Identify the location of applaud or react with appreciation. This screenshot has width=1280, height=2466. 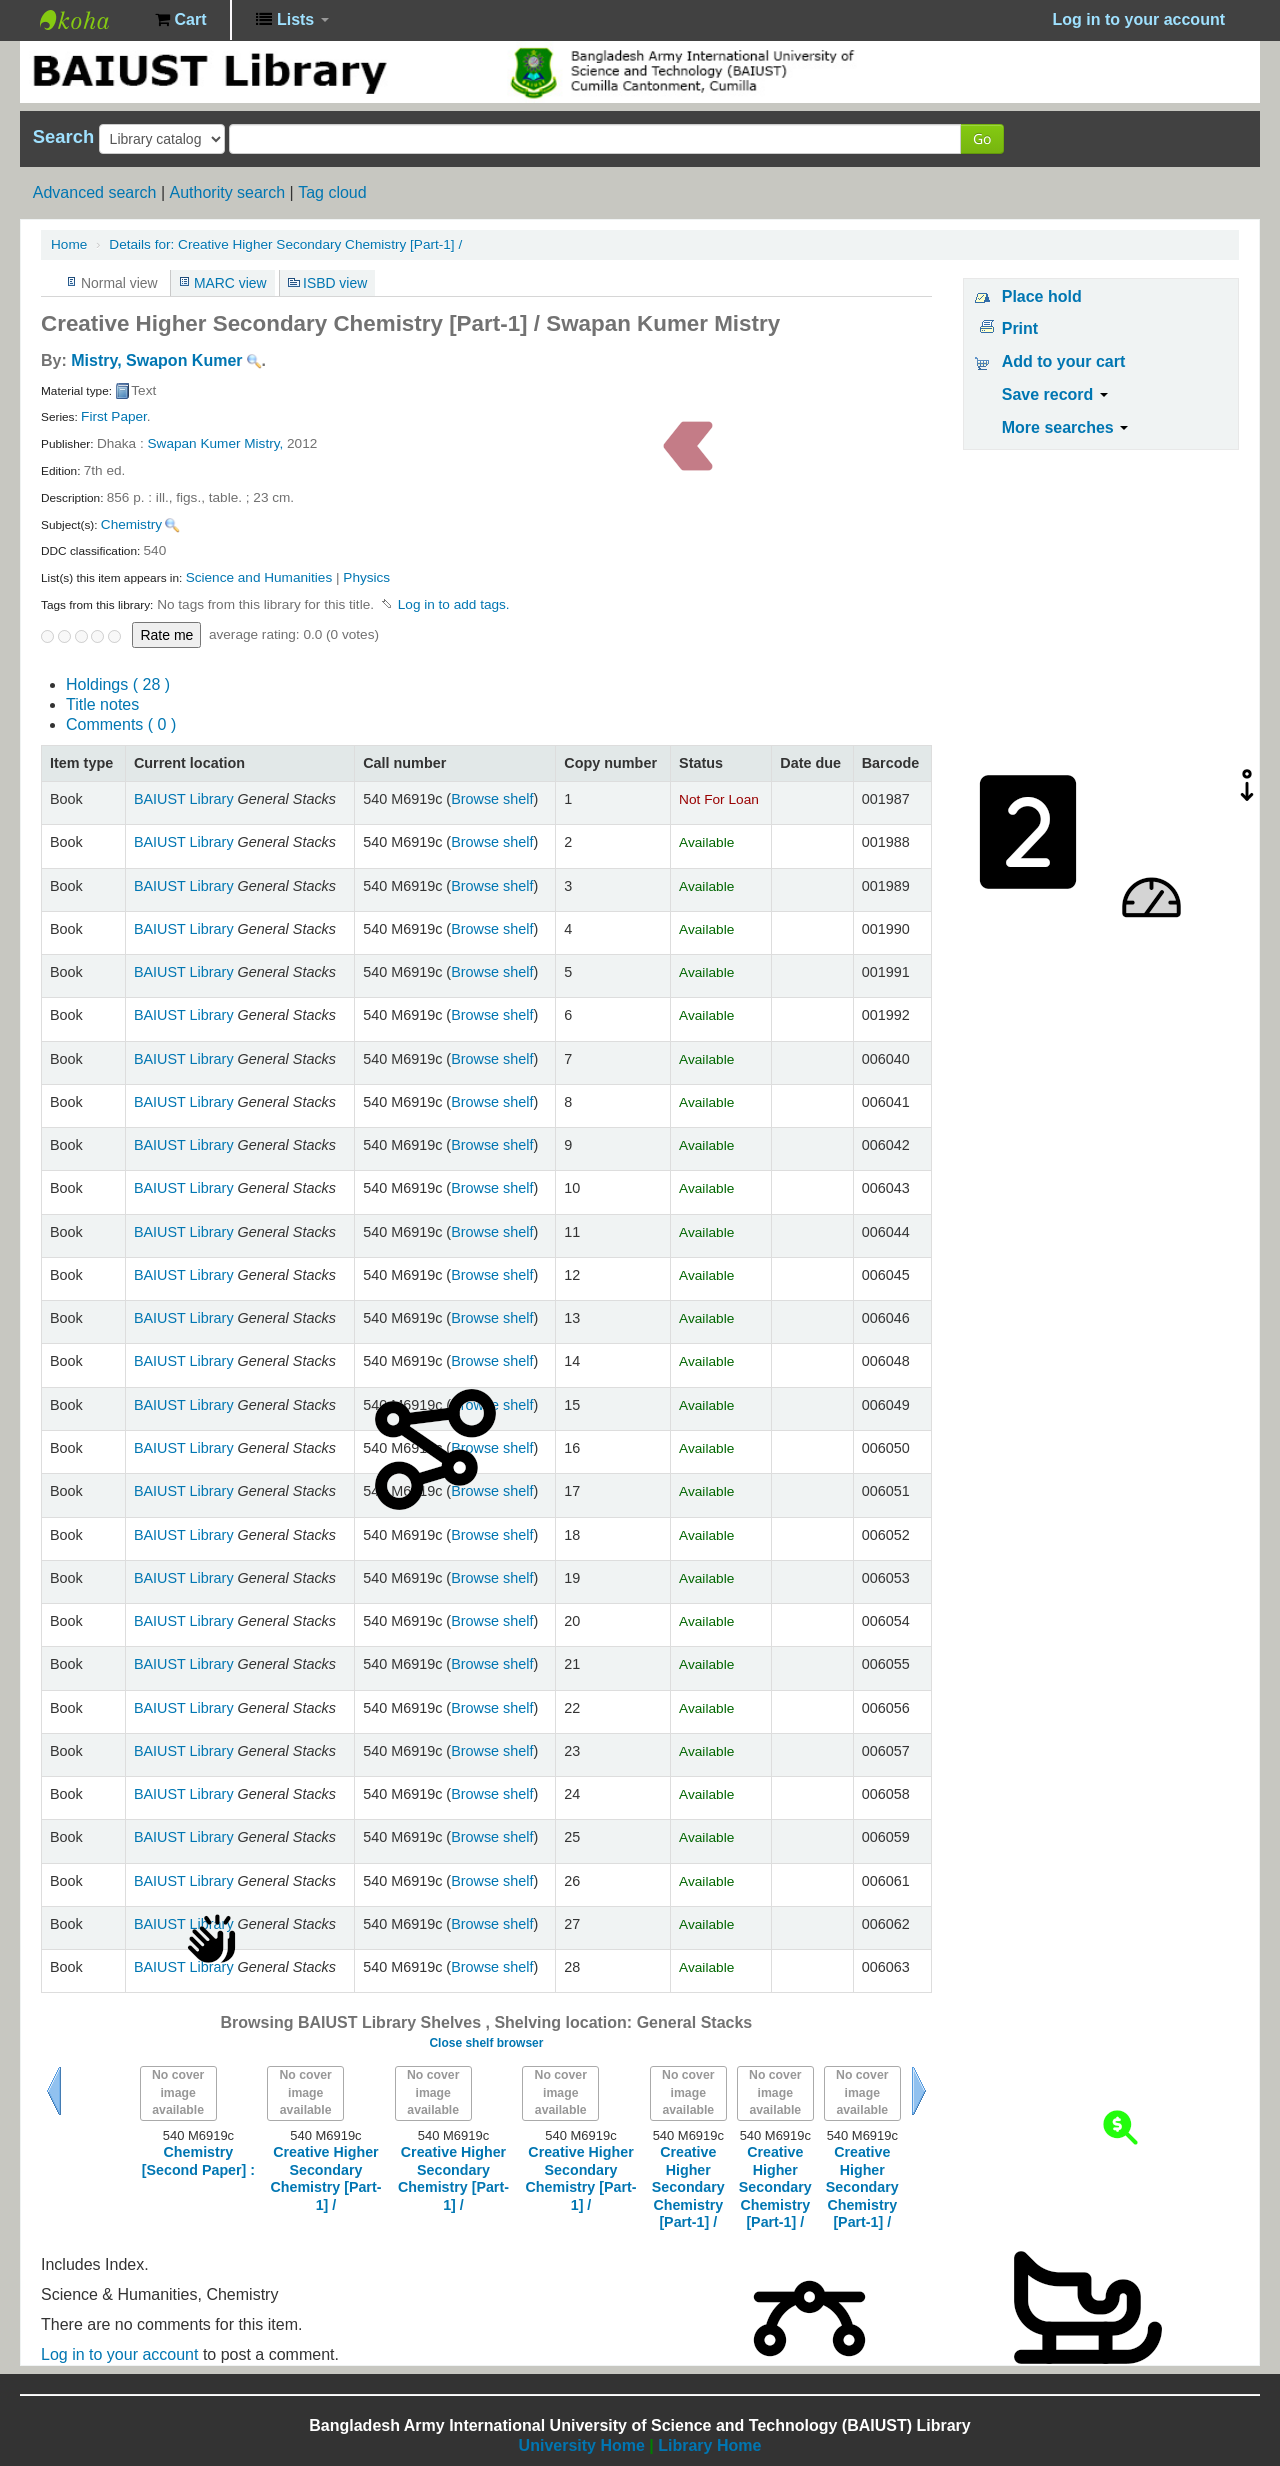
(211, 1939).